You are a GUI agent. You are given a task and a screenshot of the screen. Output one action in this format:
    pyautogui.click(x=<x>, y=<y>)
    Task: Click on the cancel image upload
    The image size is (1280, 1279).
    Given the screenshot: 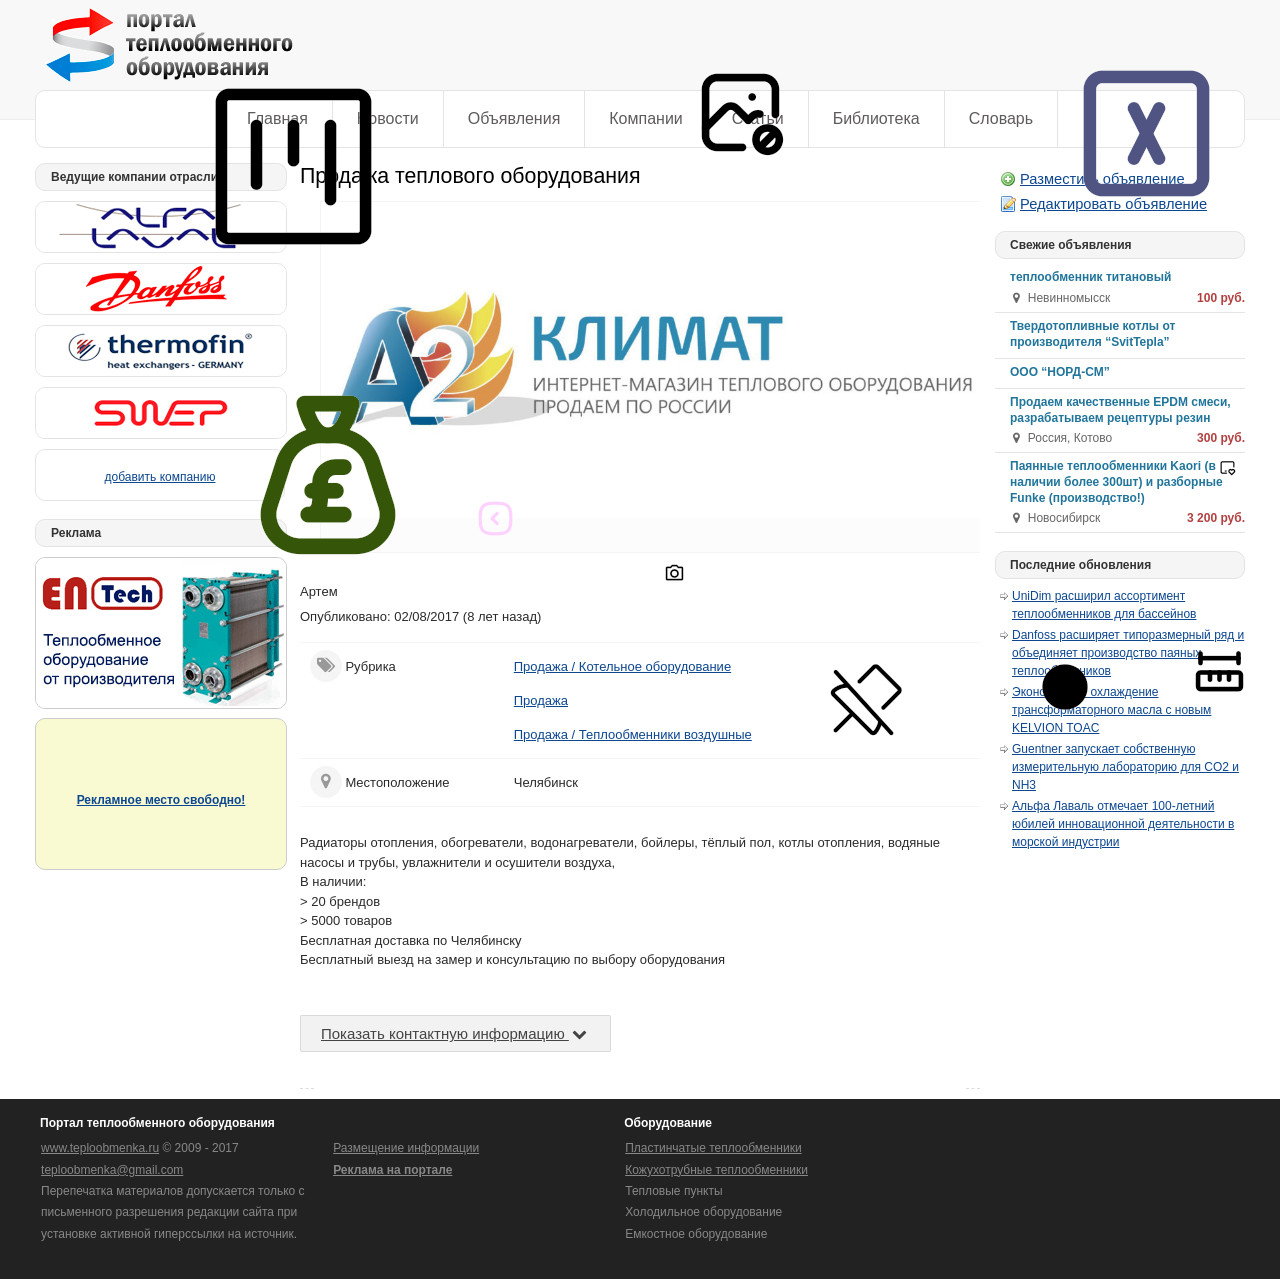 What is the action you would take?
    pyautogui.click(x=740, y=112)
    